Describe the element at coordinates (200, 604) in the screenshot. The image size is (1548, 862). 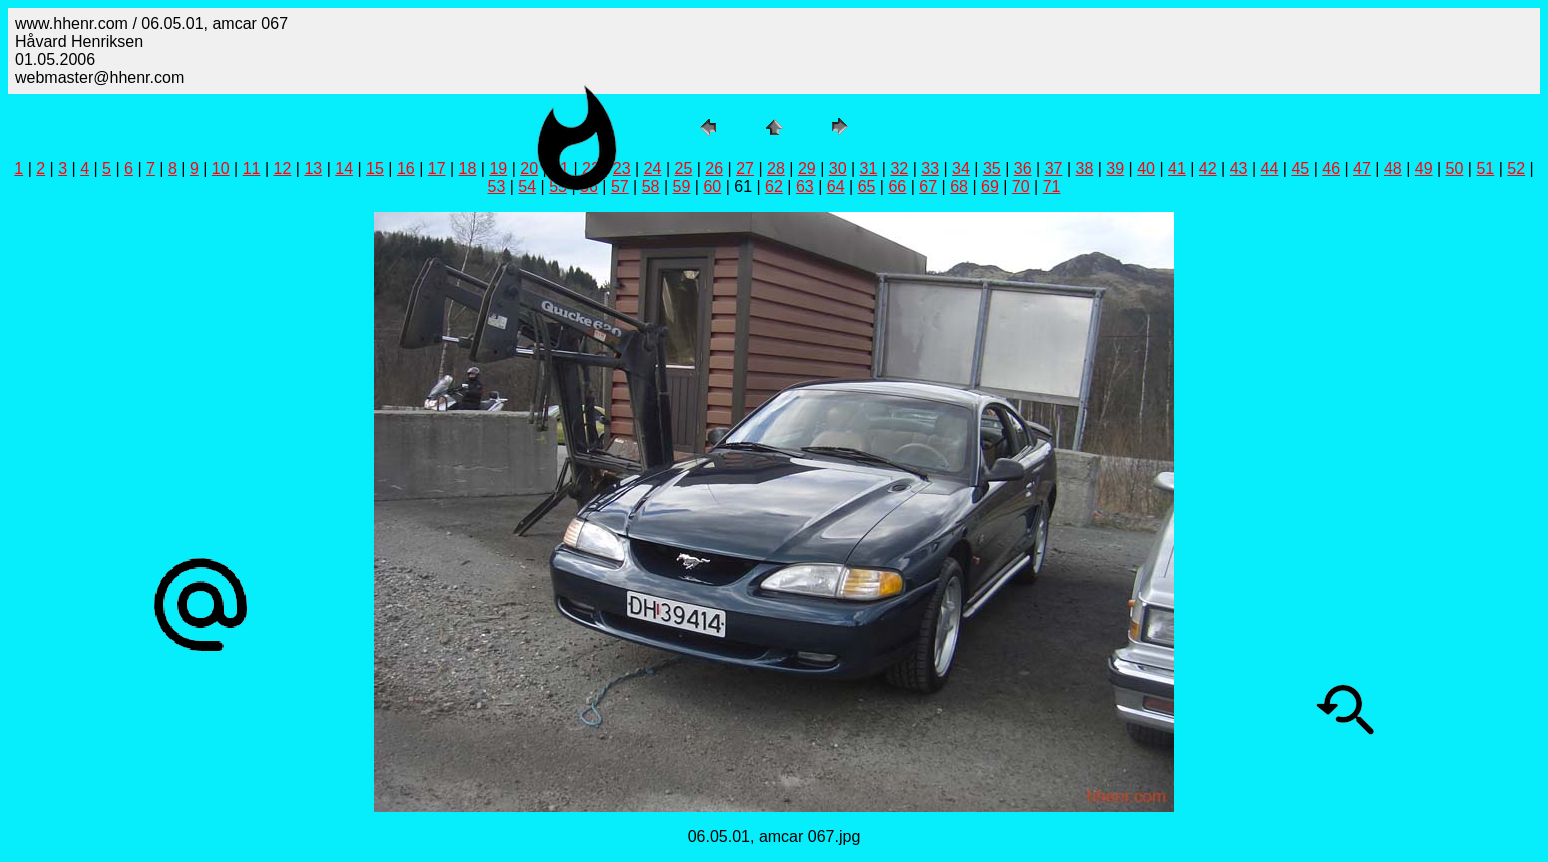
I see `enter or view email address` at that location.